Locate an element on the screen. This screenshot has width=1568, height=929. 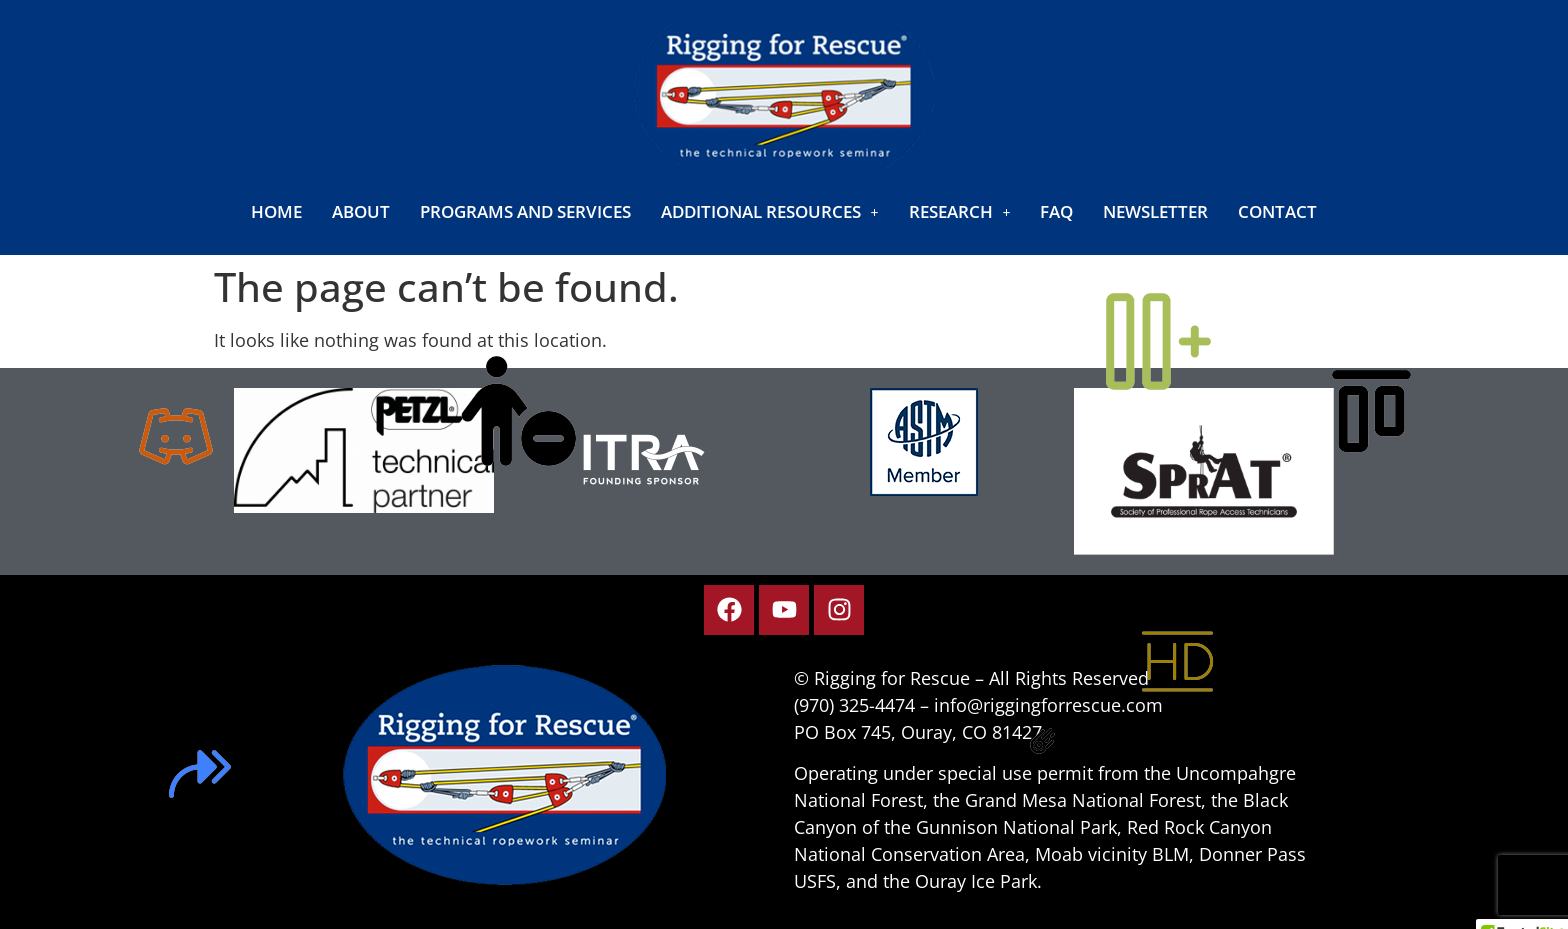
open Discord is located at coordinates (176, 435).